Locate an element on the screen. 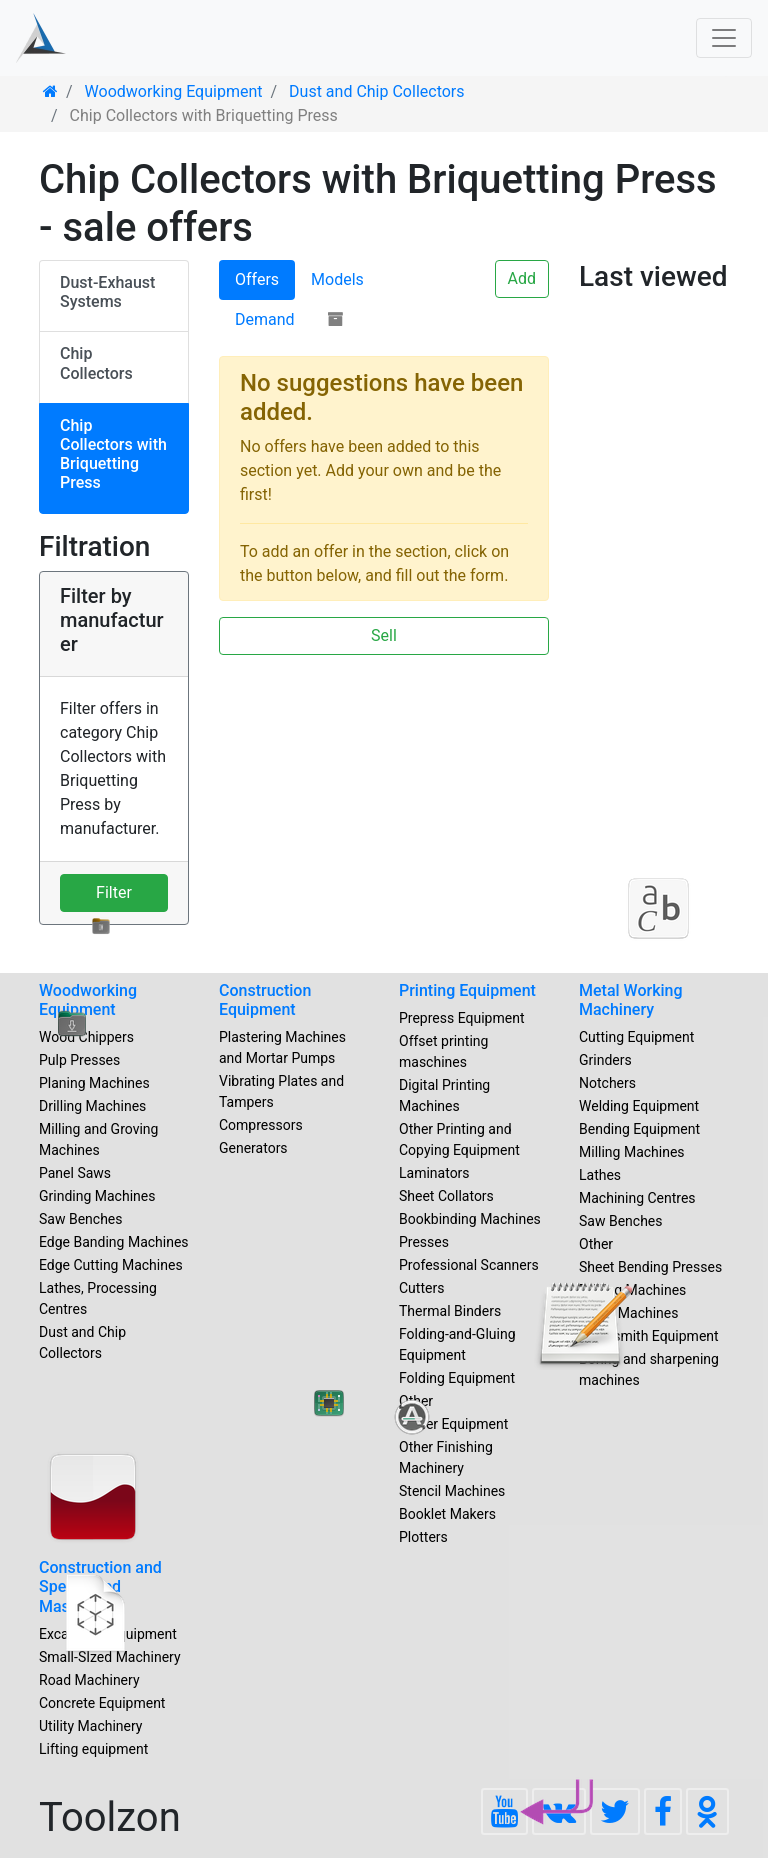 The height and width of the screenshot is (1858, 768). open downloads folder is located at coordinates (72, 1023).